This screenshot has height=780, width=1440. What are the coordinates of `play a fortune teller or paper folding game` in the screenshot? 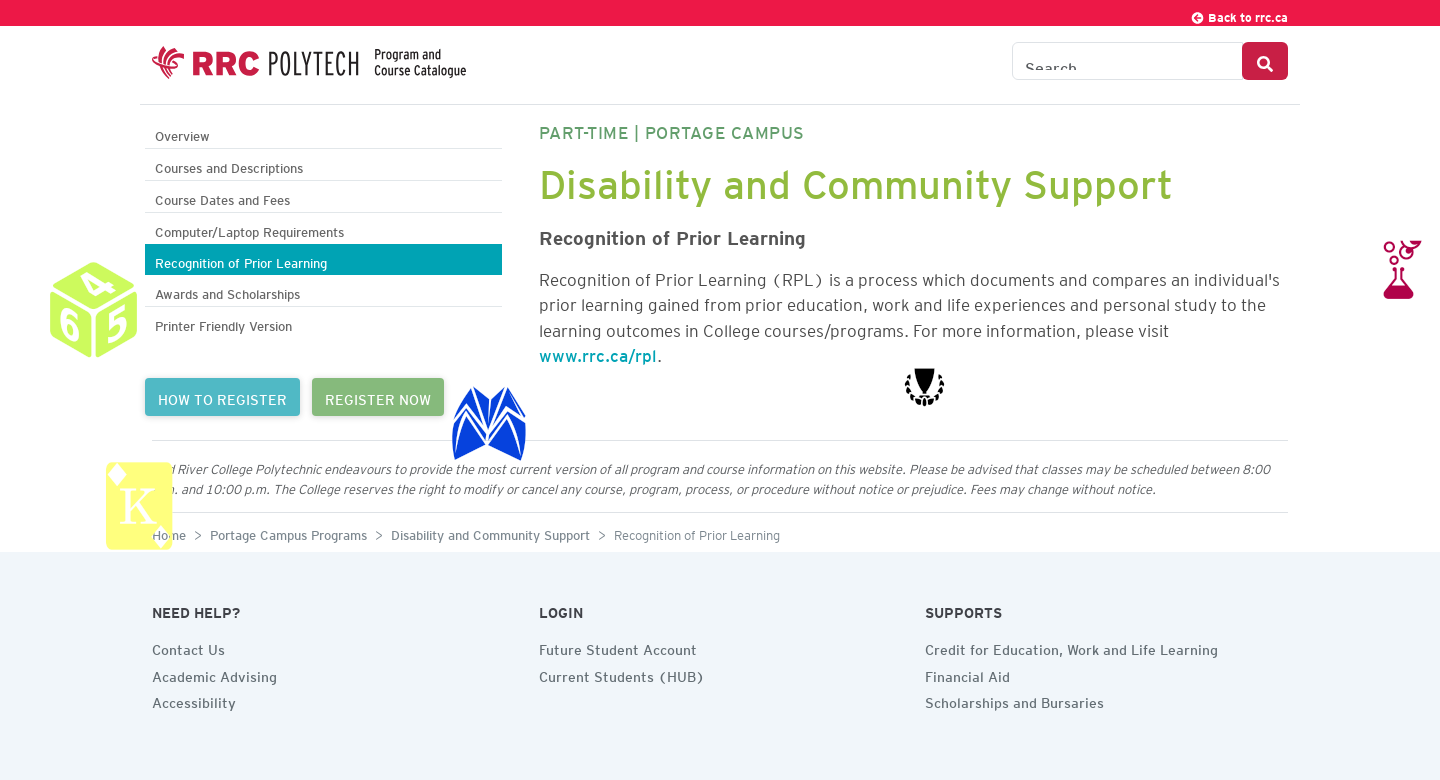 It's located at (488, 423).